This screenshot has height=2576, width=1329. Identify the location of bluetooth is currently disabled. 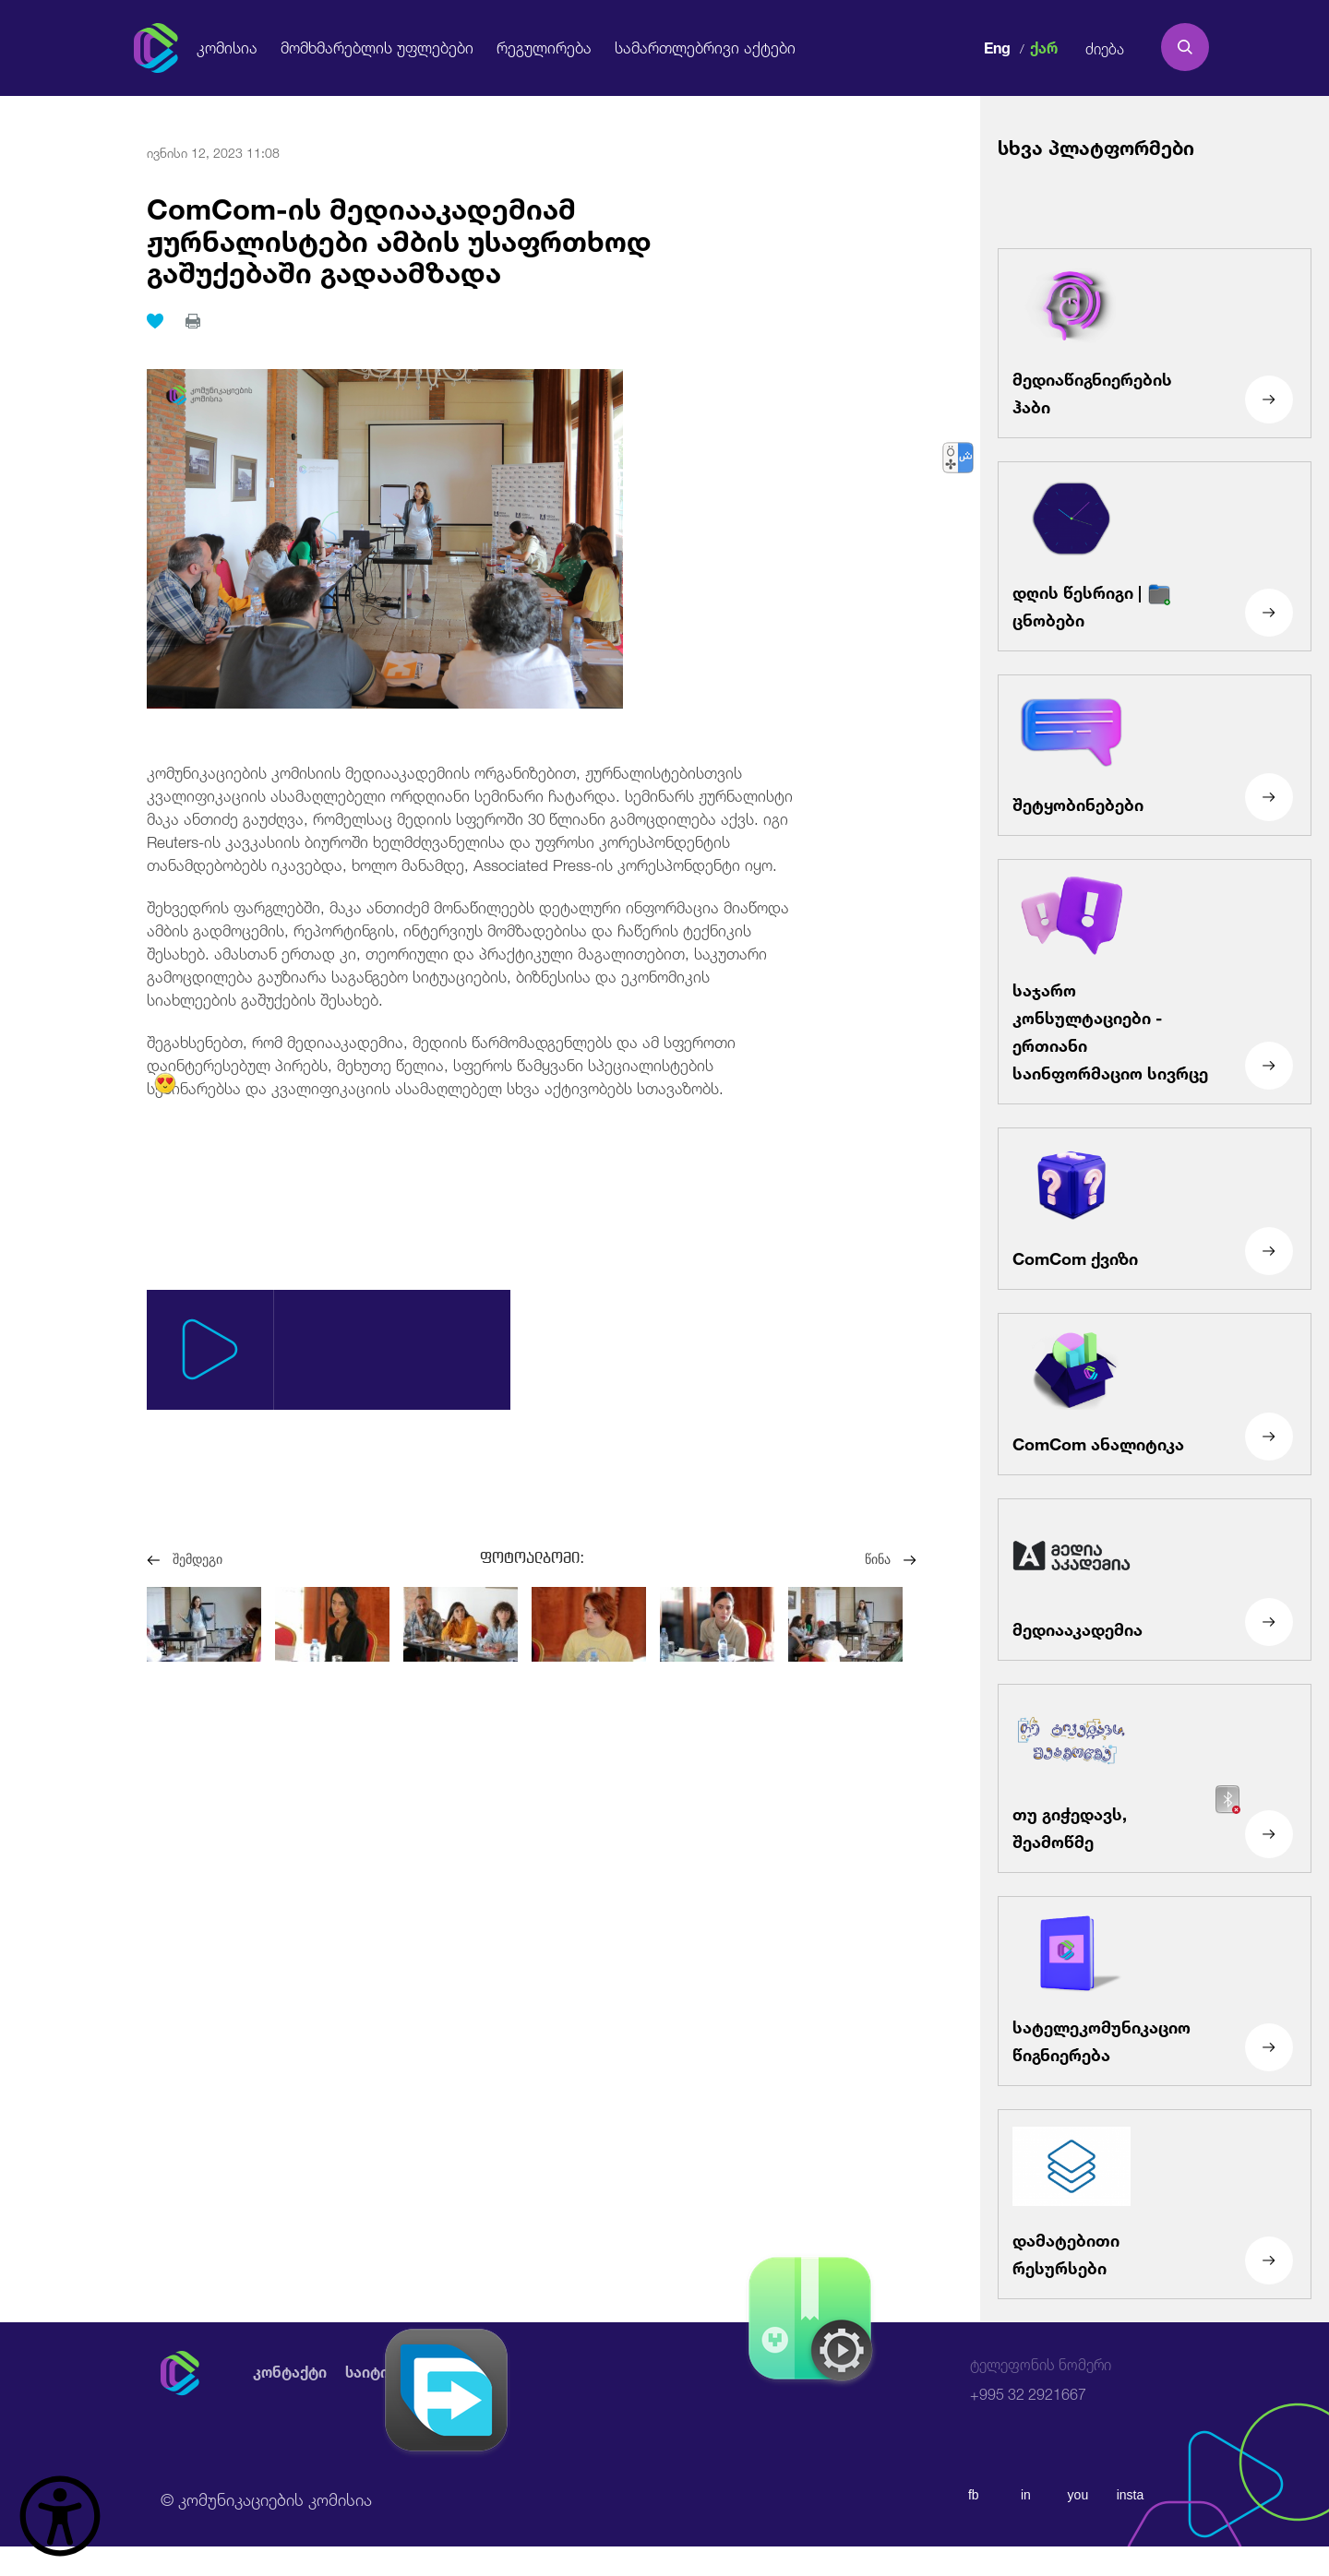
(1227, 1799).